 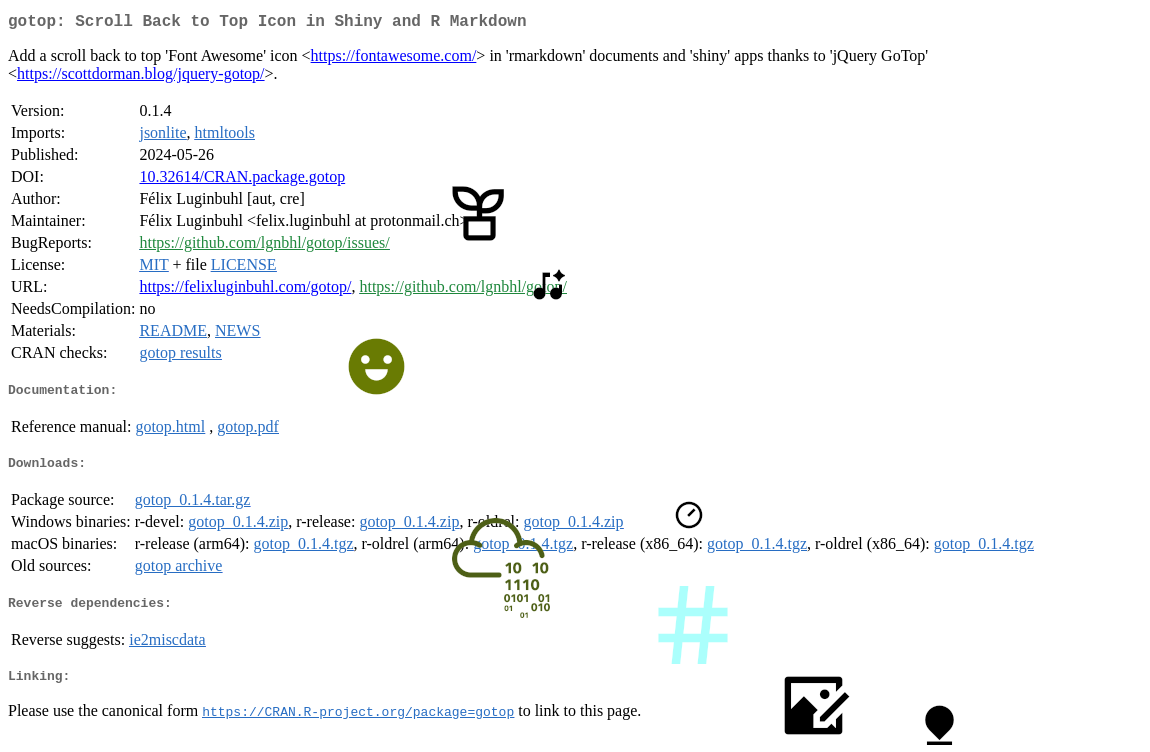 What do you see at coordinates (479, 213) in the screenshot?
I see `access plant care or gardening features` at bounding box center [479, 213].